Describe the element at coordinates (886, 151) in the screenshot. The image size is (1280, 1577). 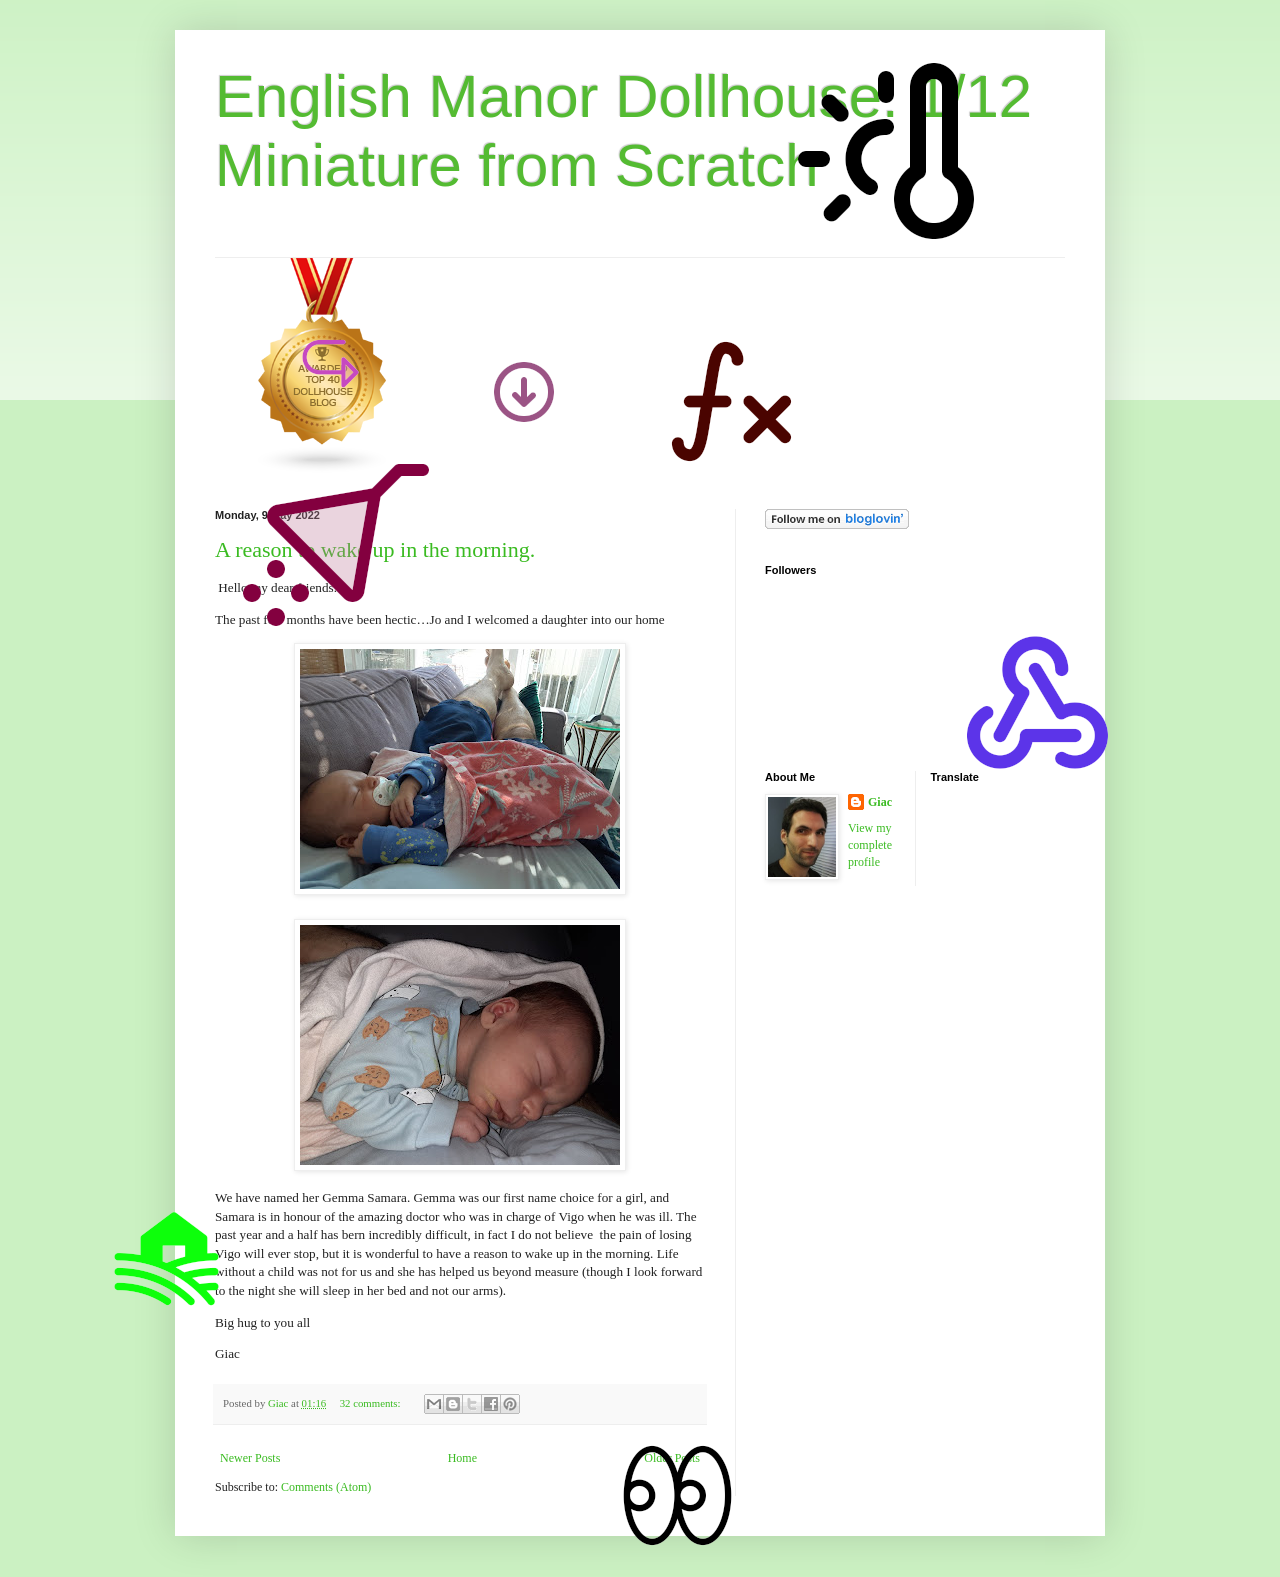
I see `view current outdoor temperature` at that location.